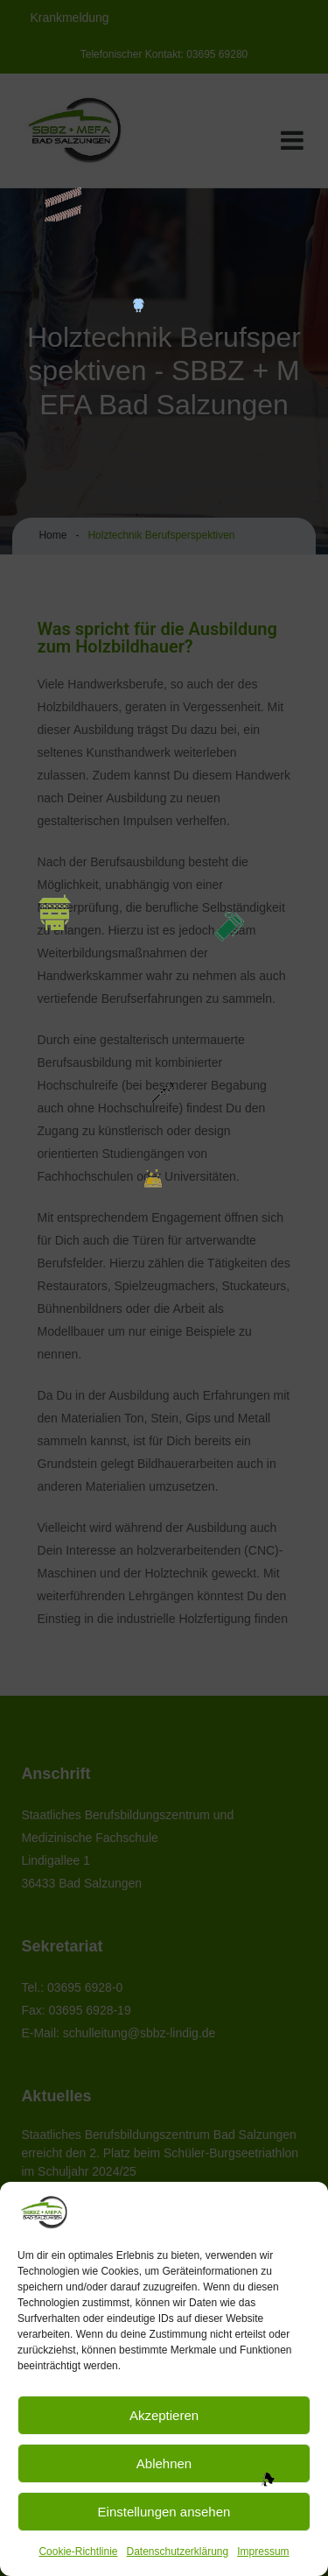 Image resolution: width=328 pixels, height=2576 pixels. Describe the element at coordinates (153, 1178) in the screenshot. I see `open your spell book or magic abilities` at that location.